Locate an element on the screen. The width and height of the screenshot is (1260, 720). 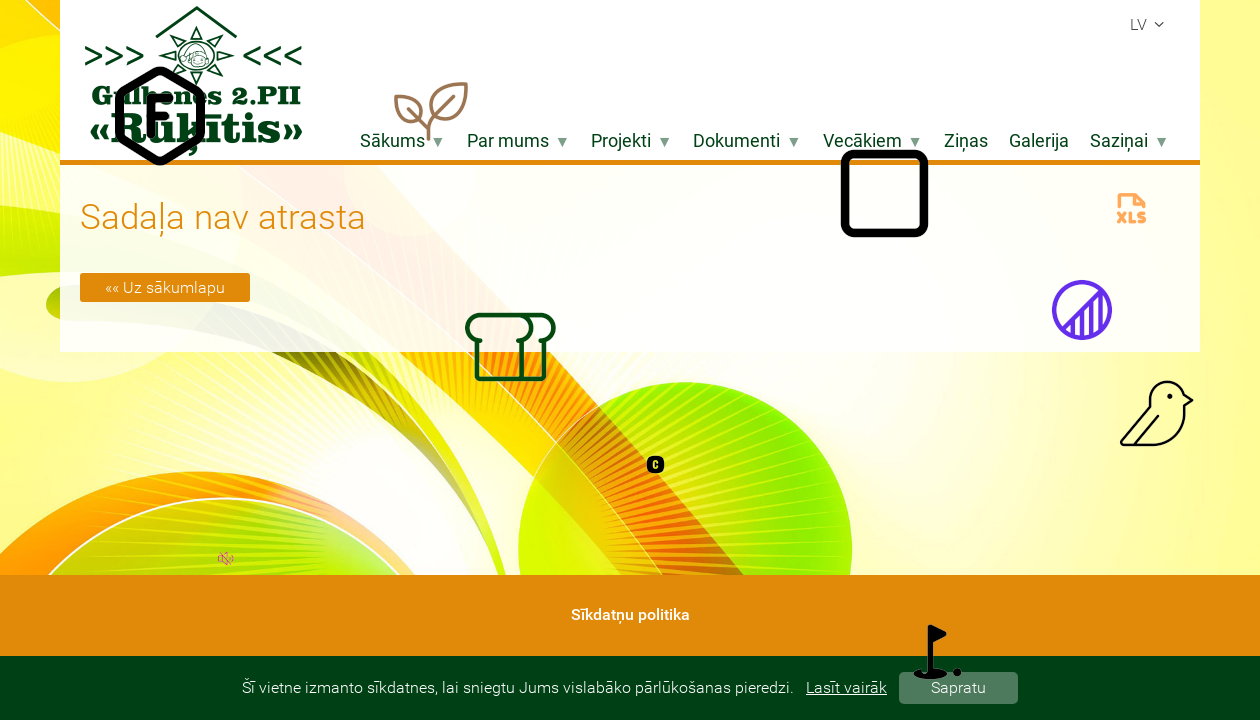
open or view an Excel spreadsheet file is located at coordinates (1131, 209).